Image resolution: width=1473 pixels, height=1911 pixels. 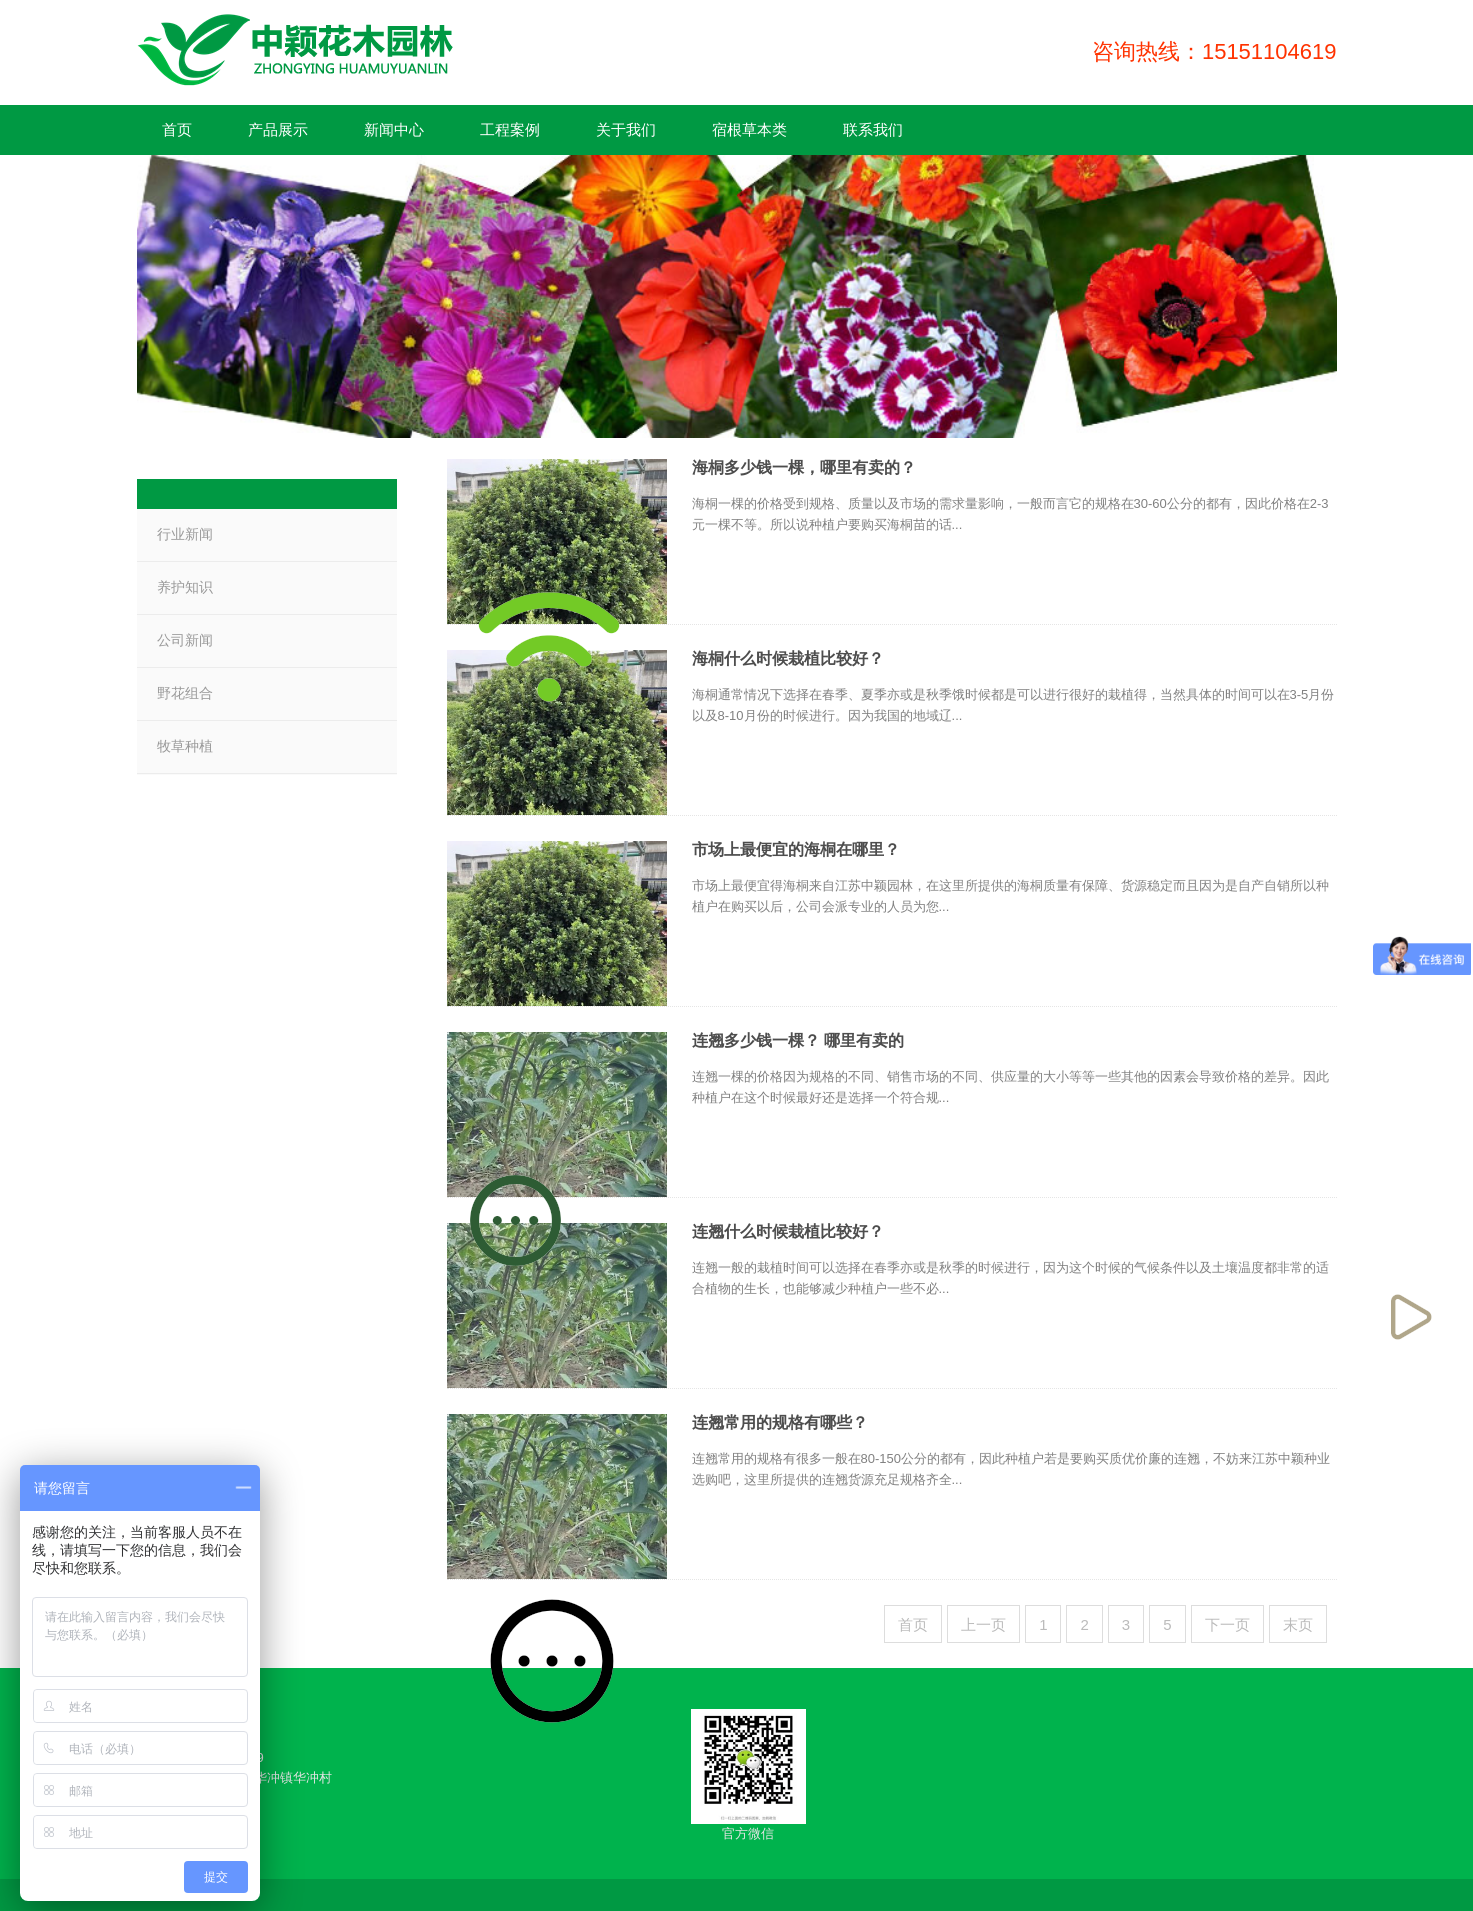 What do you see at coordinates (552, 1661) in the screenshot?
I see `view more options` at bounding box center [552, 1661].